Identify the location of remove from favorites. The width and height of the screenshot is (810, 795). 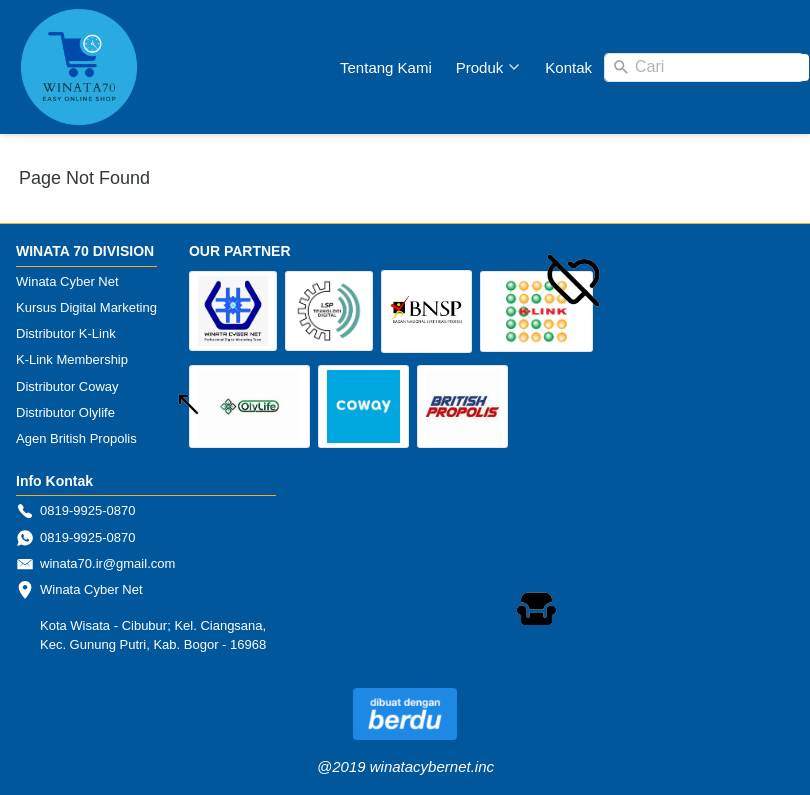
(573, 280).